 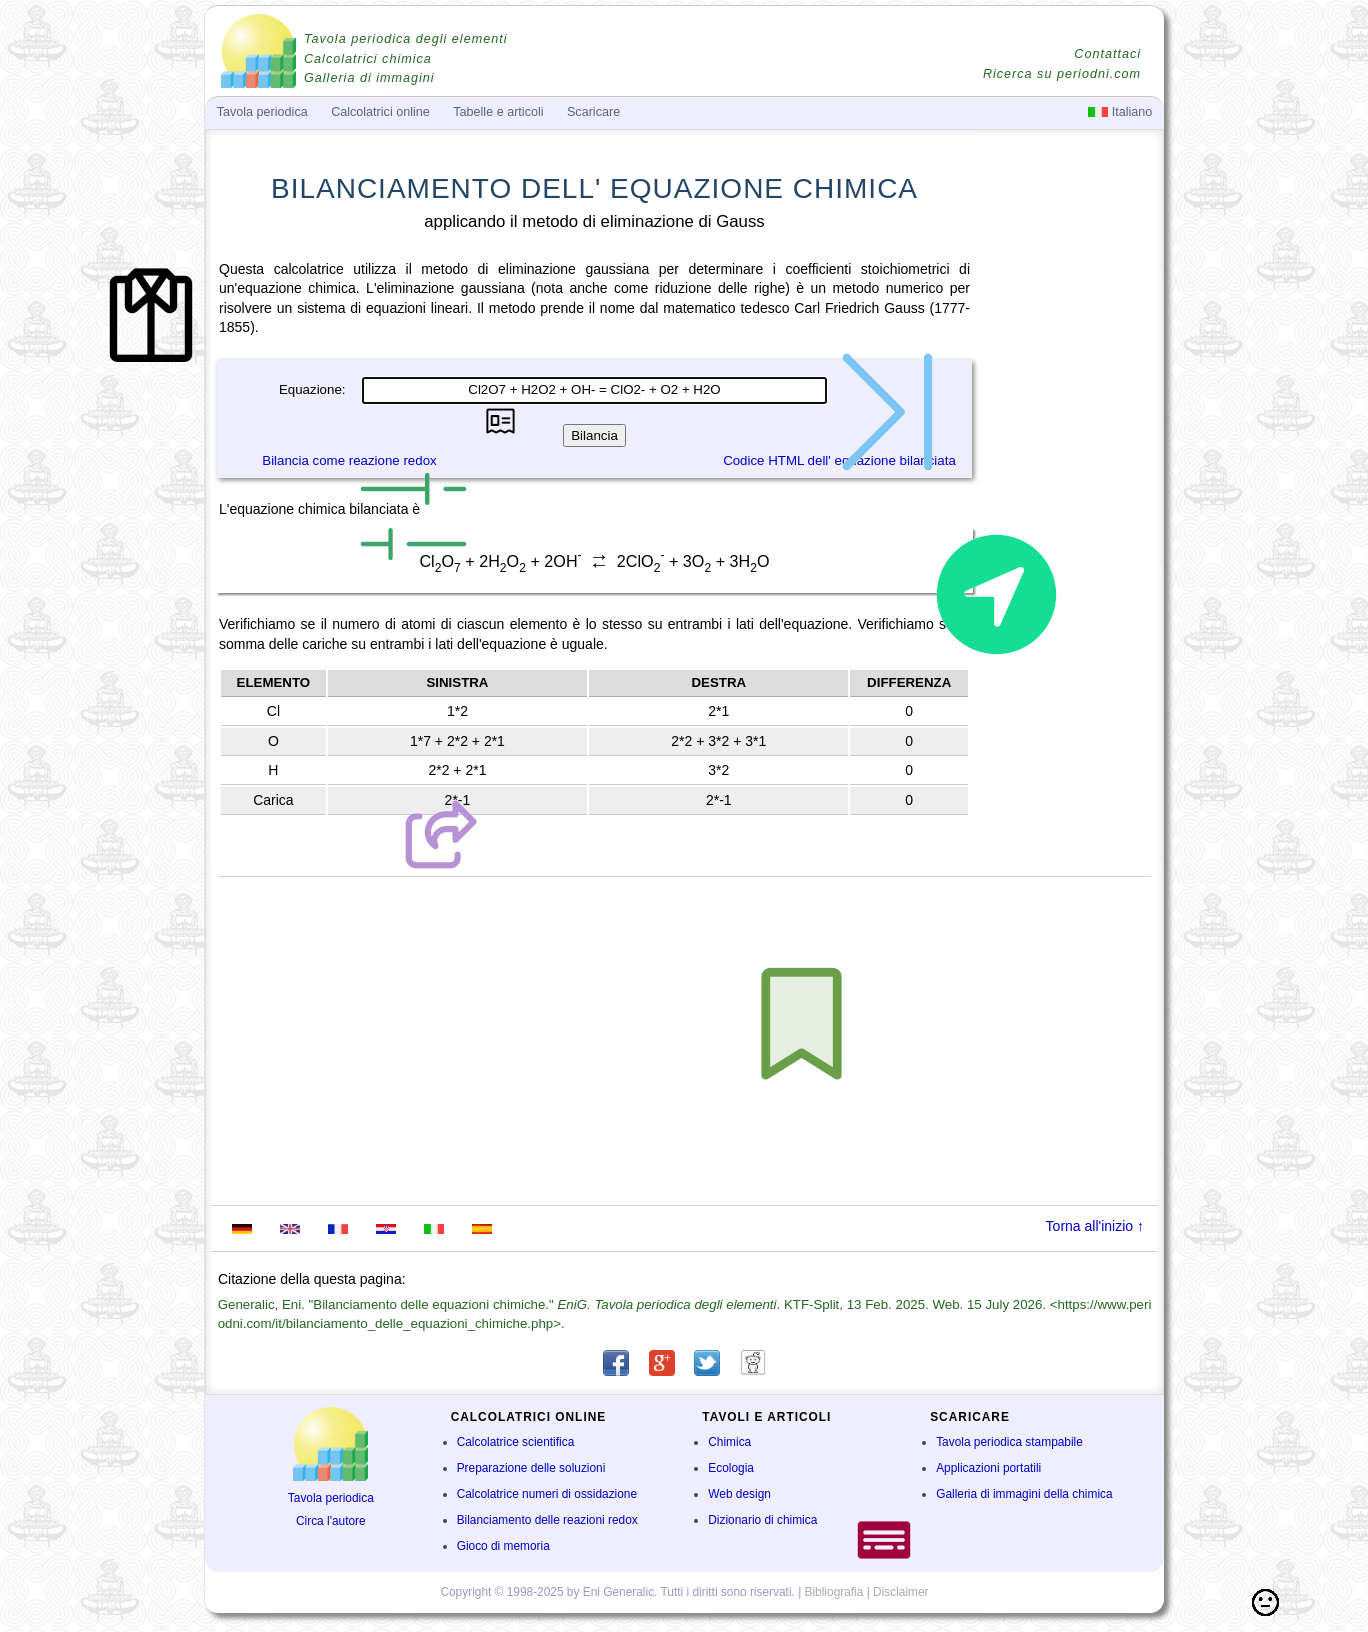 I want to click on adjust settings or preferences, so click(x=413, y=516).